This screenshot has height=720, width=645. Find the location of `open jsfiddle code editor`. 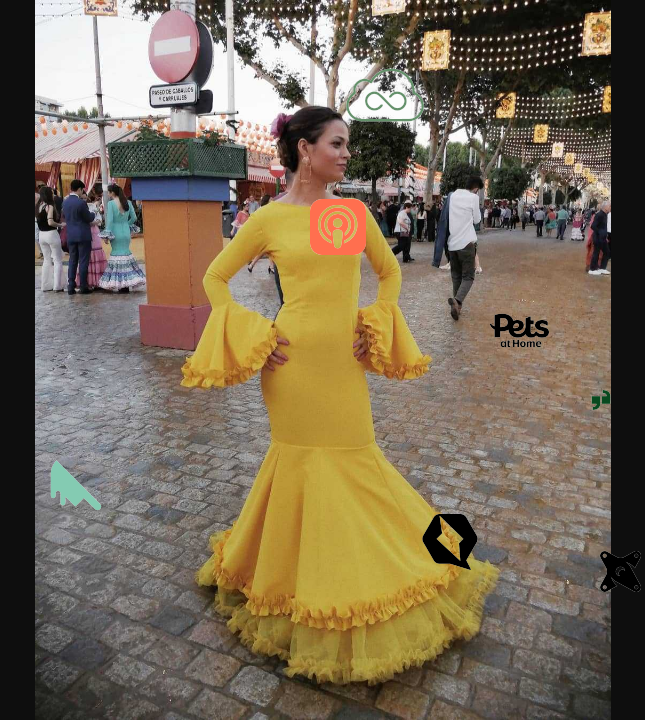

open jsfiddle code editor is located at coordinates (385, 95).